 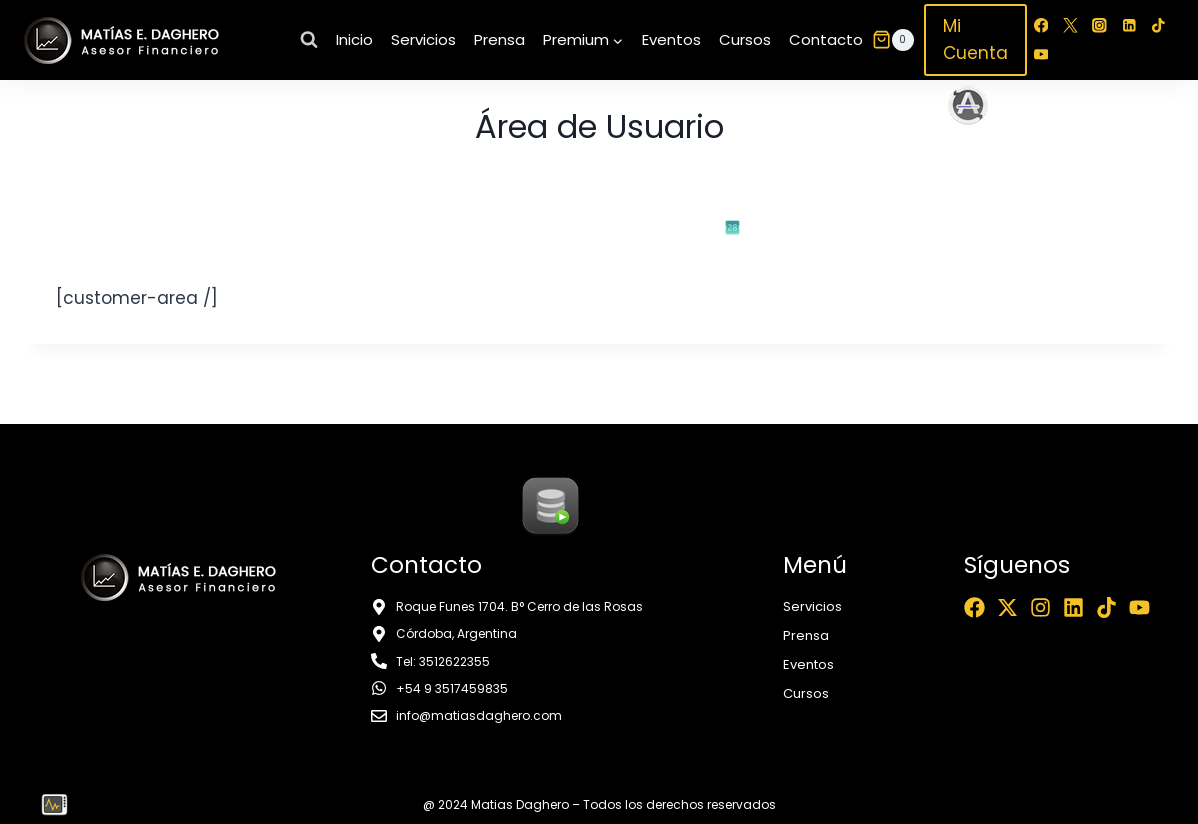 I want to click on open the calendar app, so click(x=732, y=227).